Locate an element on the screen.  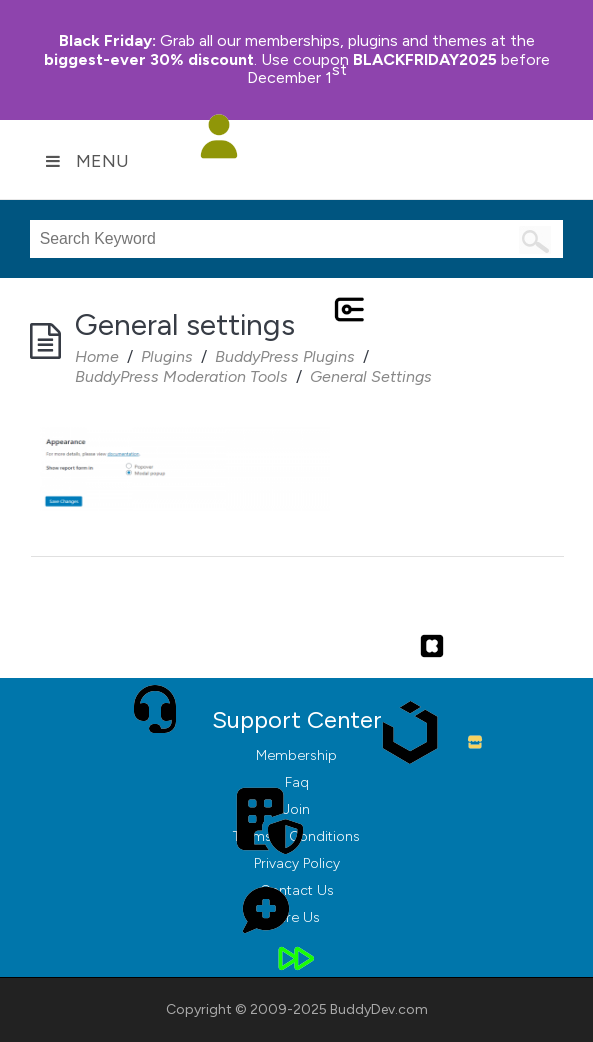
access building security settings is located at coordinates (268, 819).